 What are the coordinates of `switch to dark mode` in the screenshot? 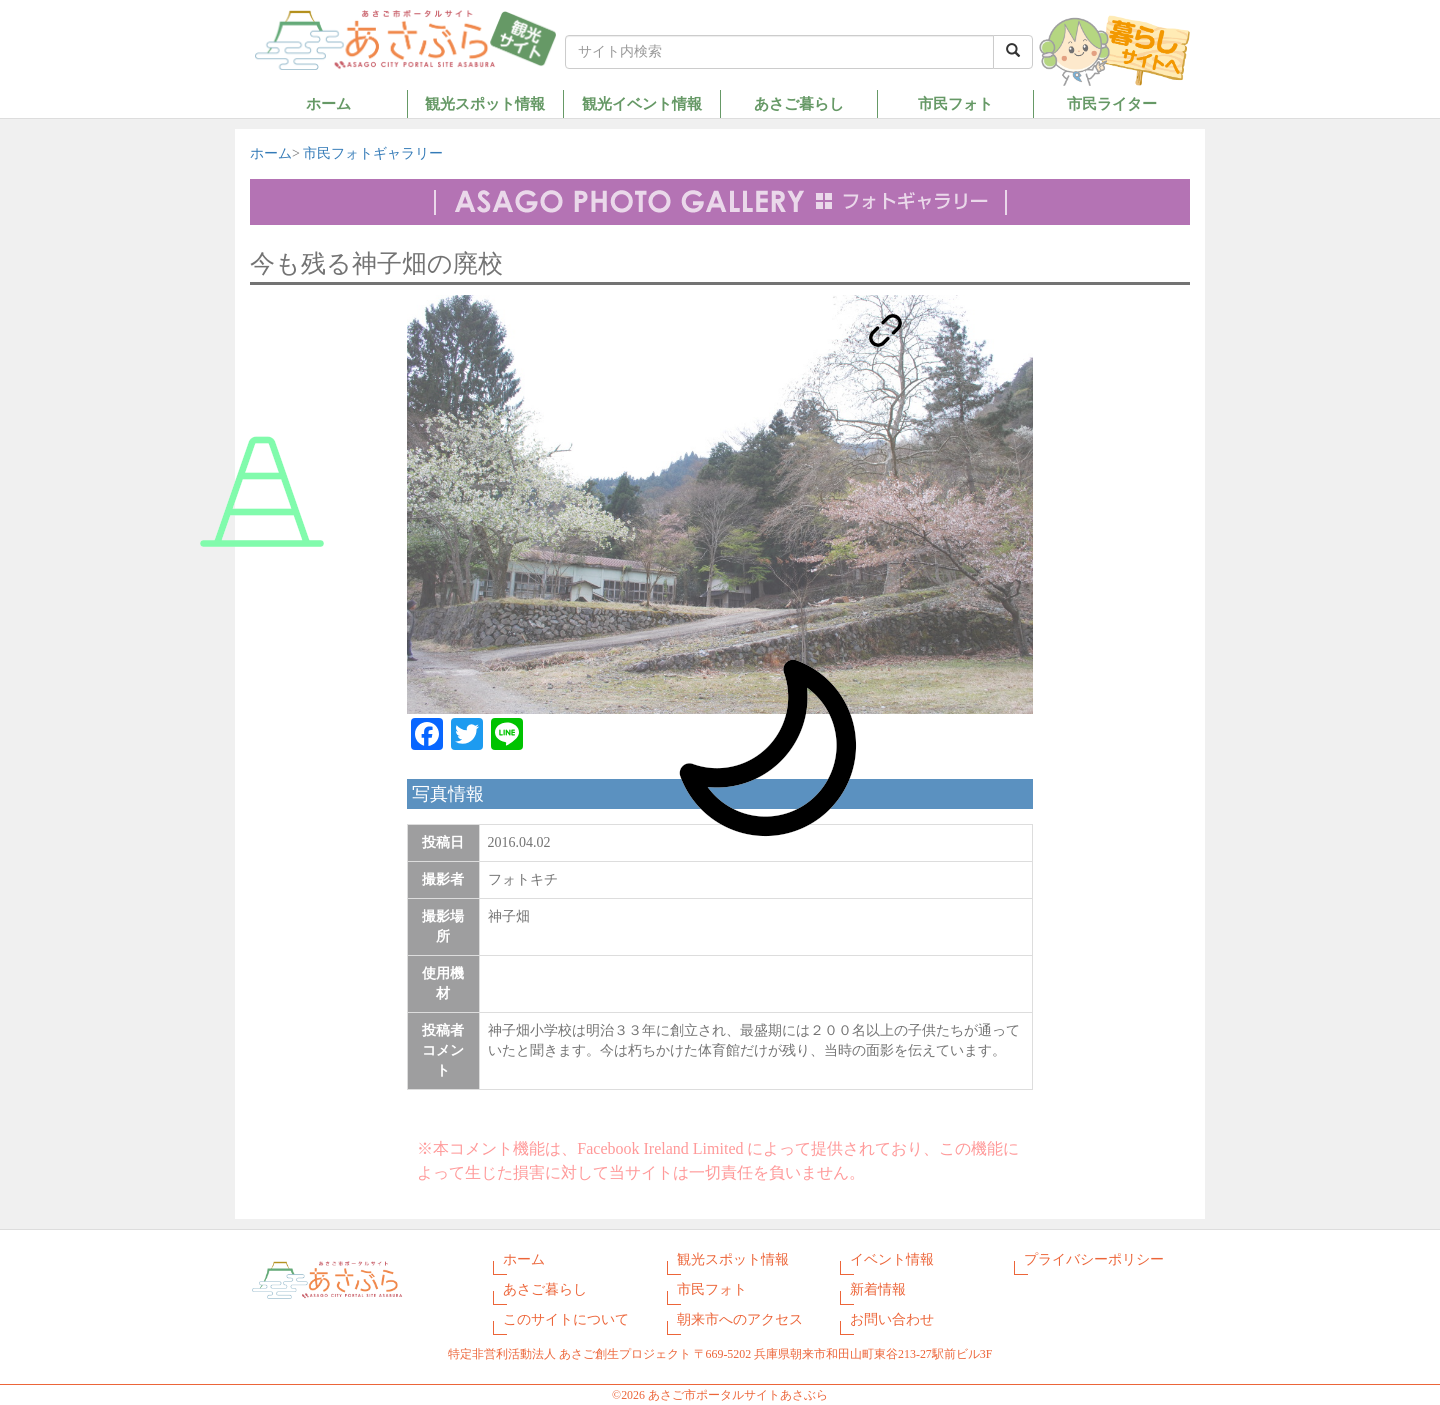 It's located at (765, 745).